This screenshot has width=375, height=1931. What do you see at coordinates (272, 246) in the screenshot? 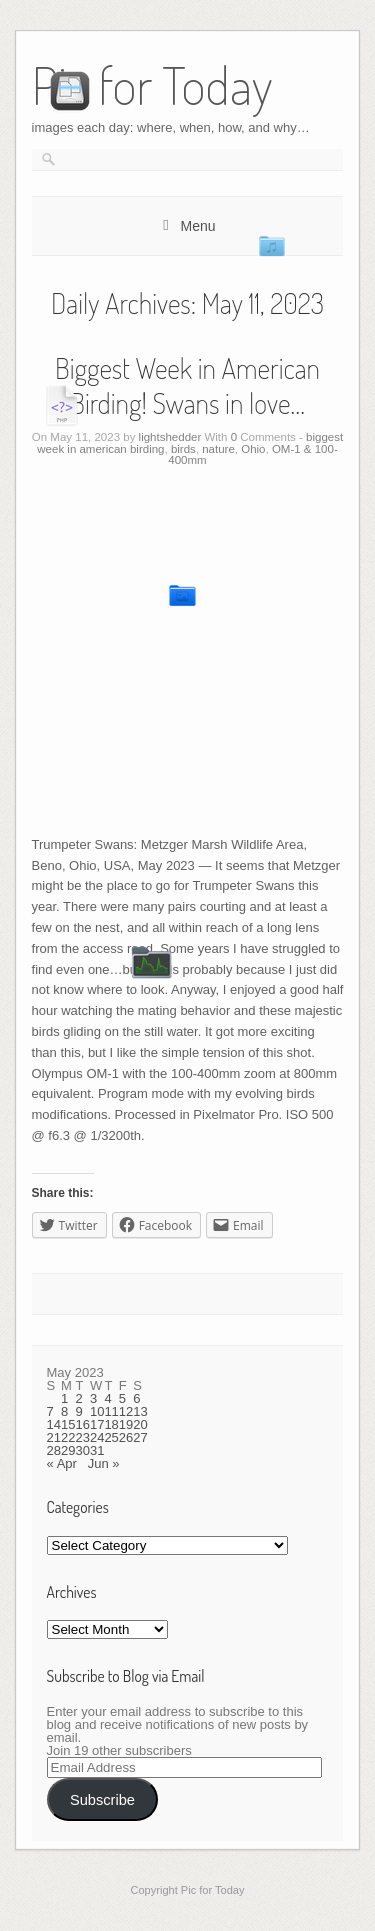
I see `open your music folder` at bounding box center [272, 246].